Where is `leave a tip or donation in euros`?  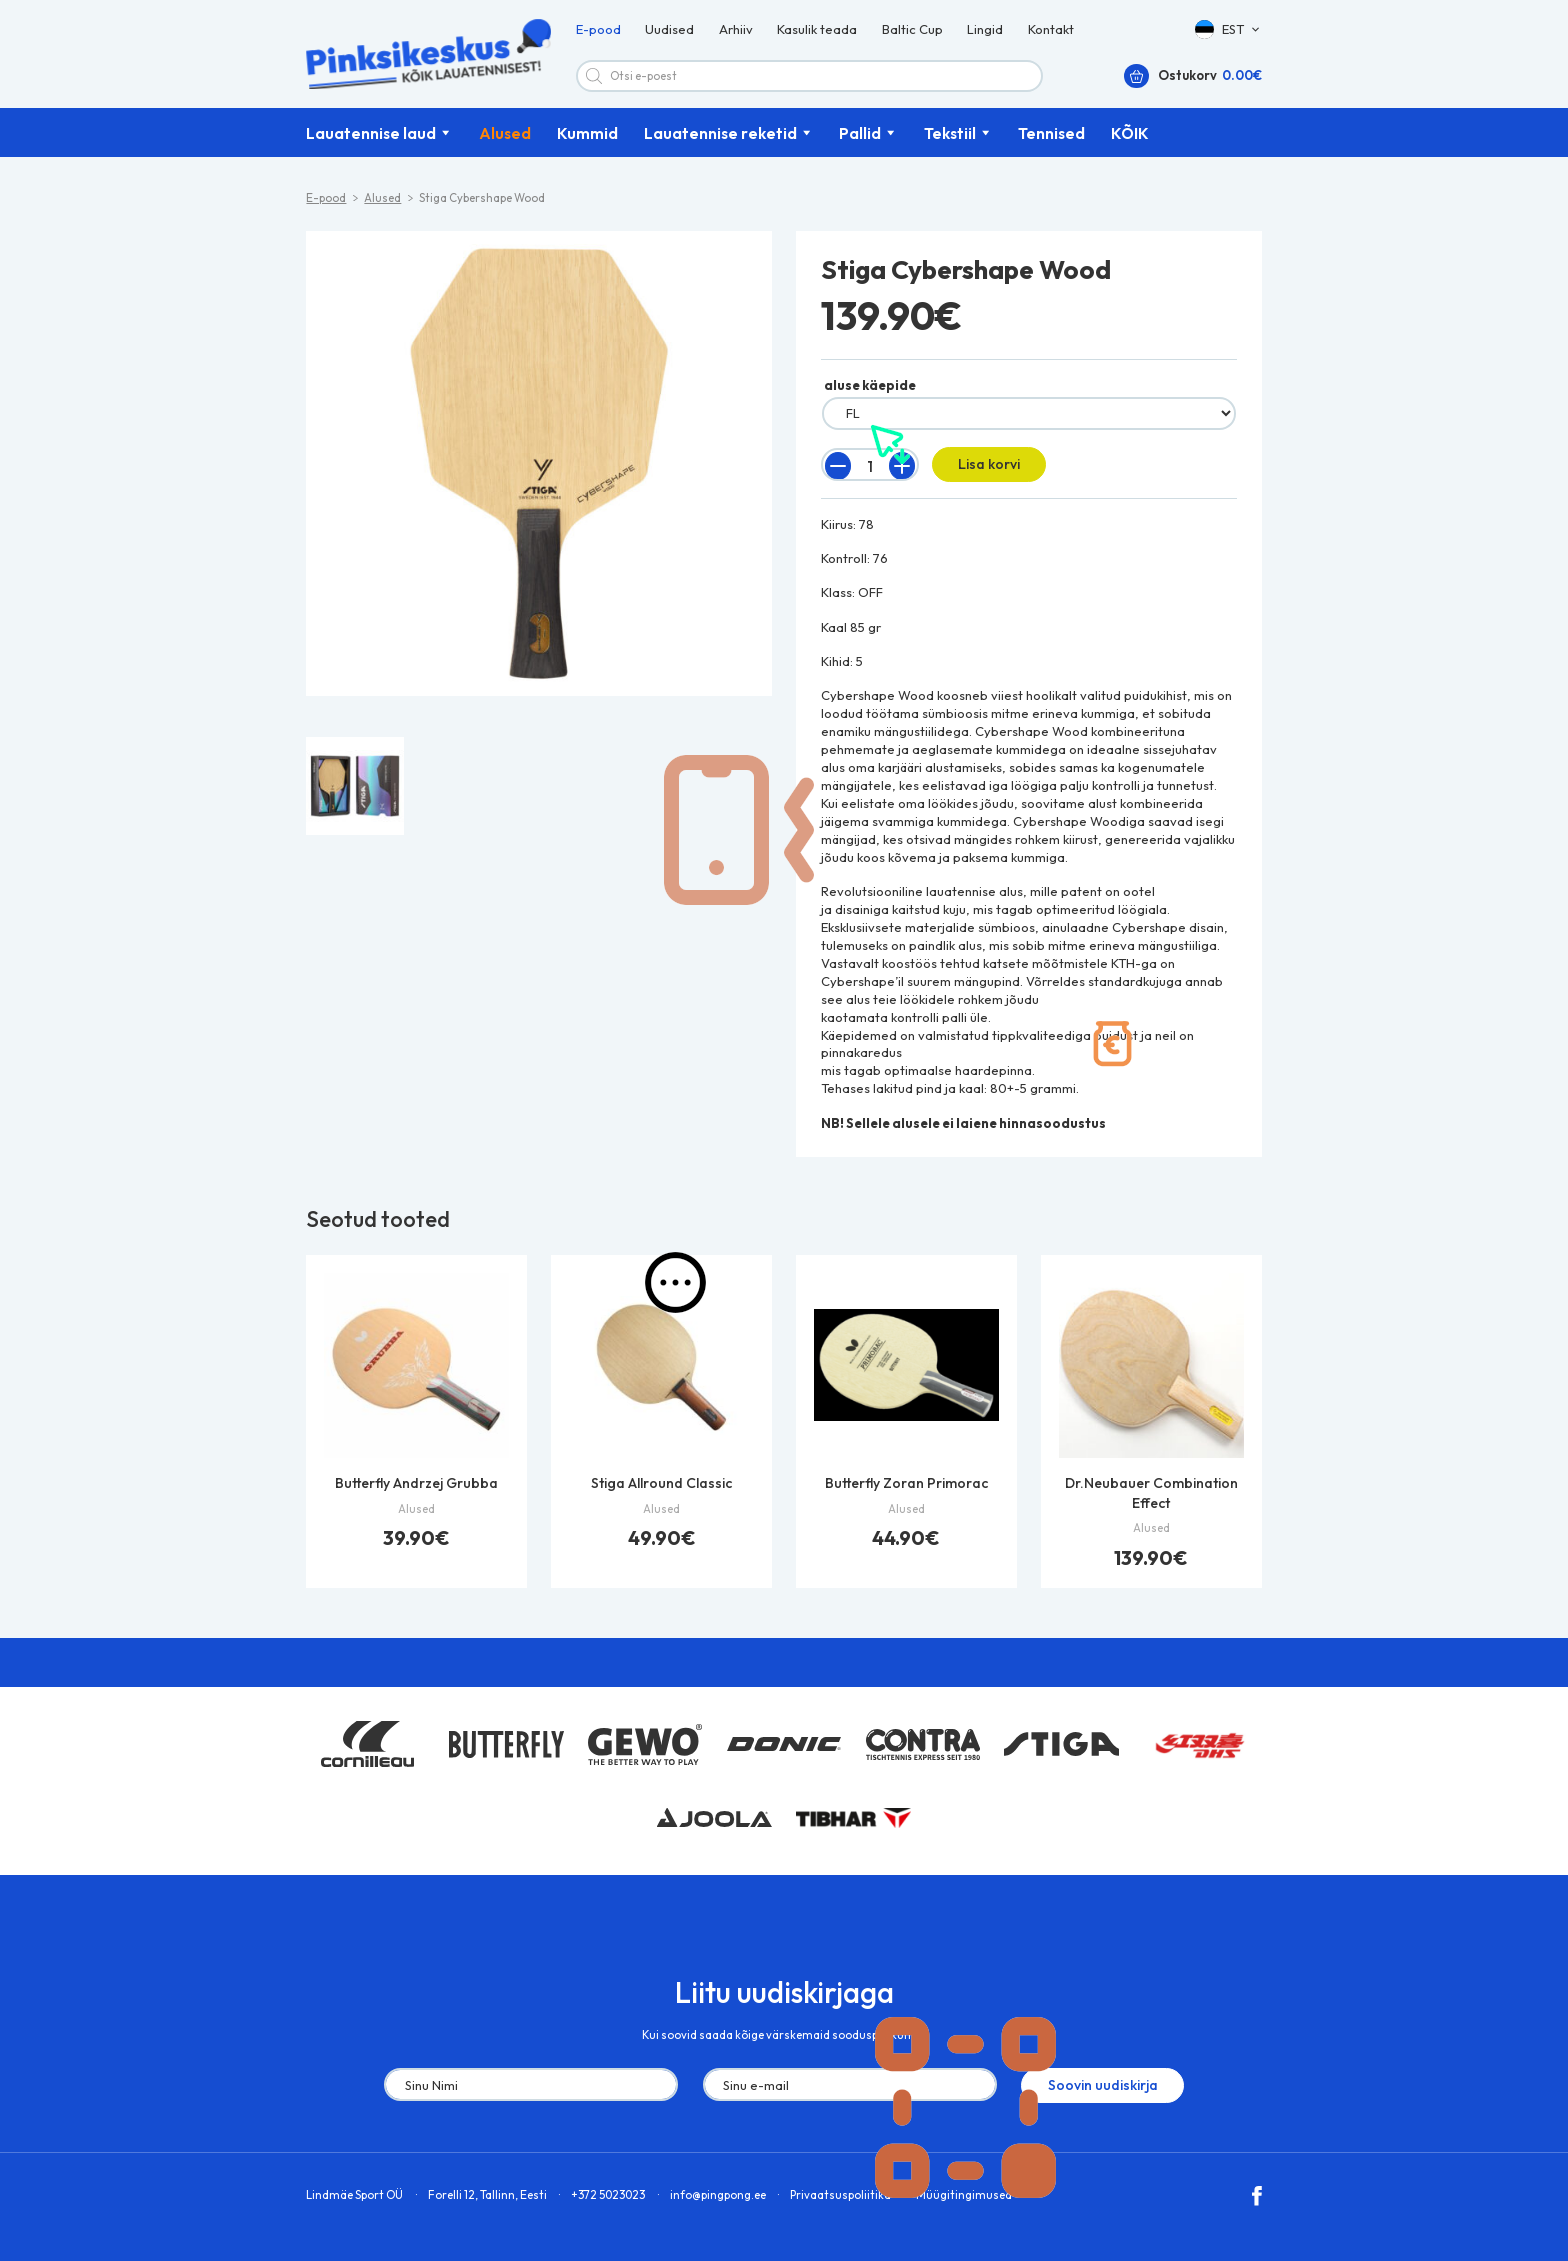
leave a tip or donation in euros is located at coordinates (1112, 1042).